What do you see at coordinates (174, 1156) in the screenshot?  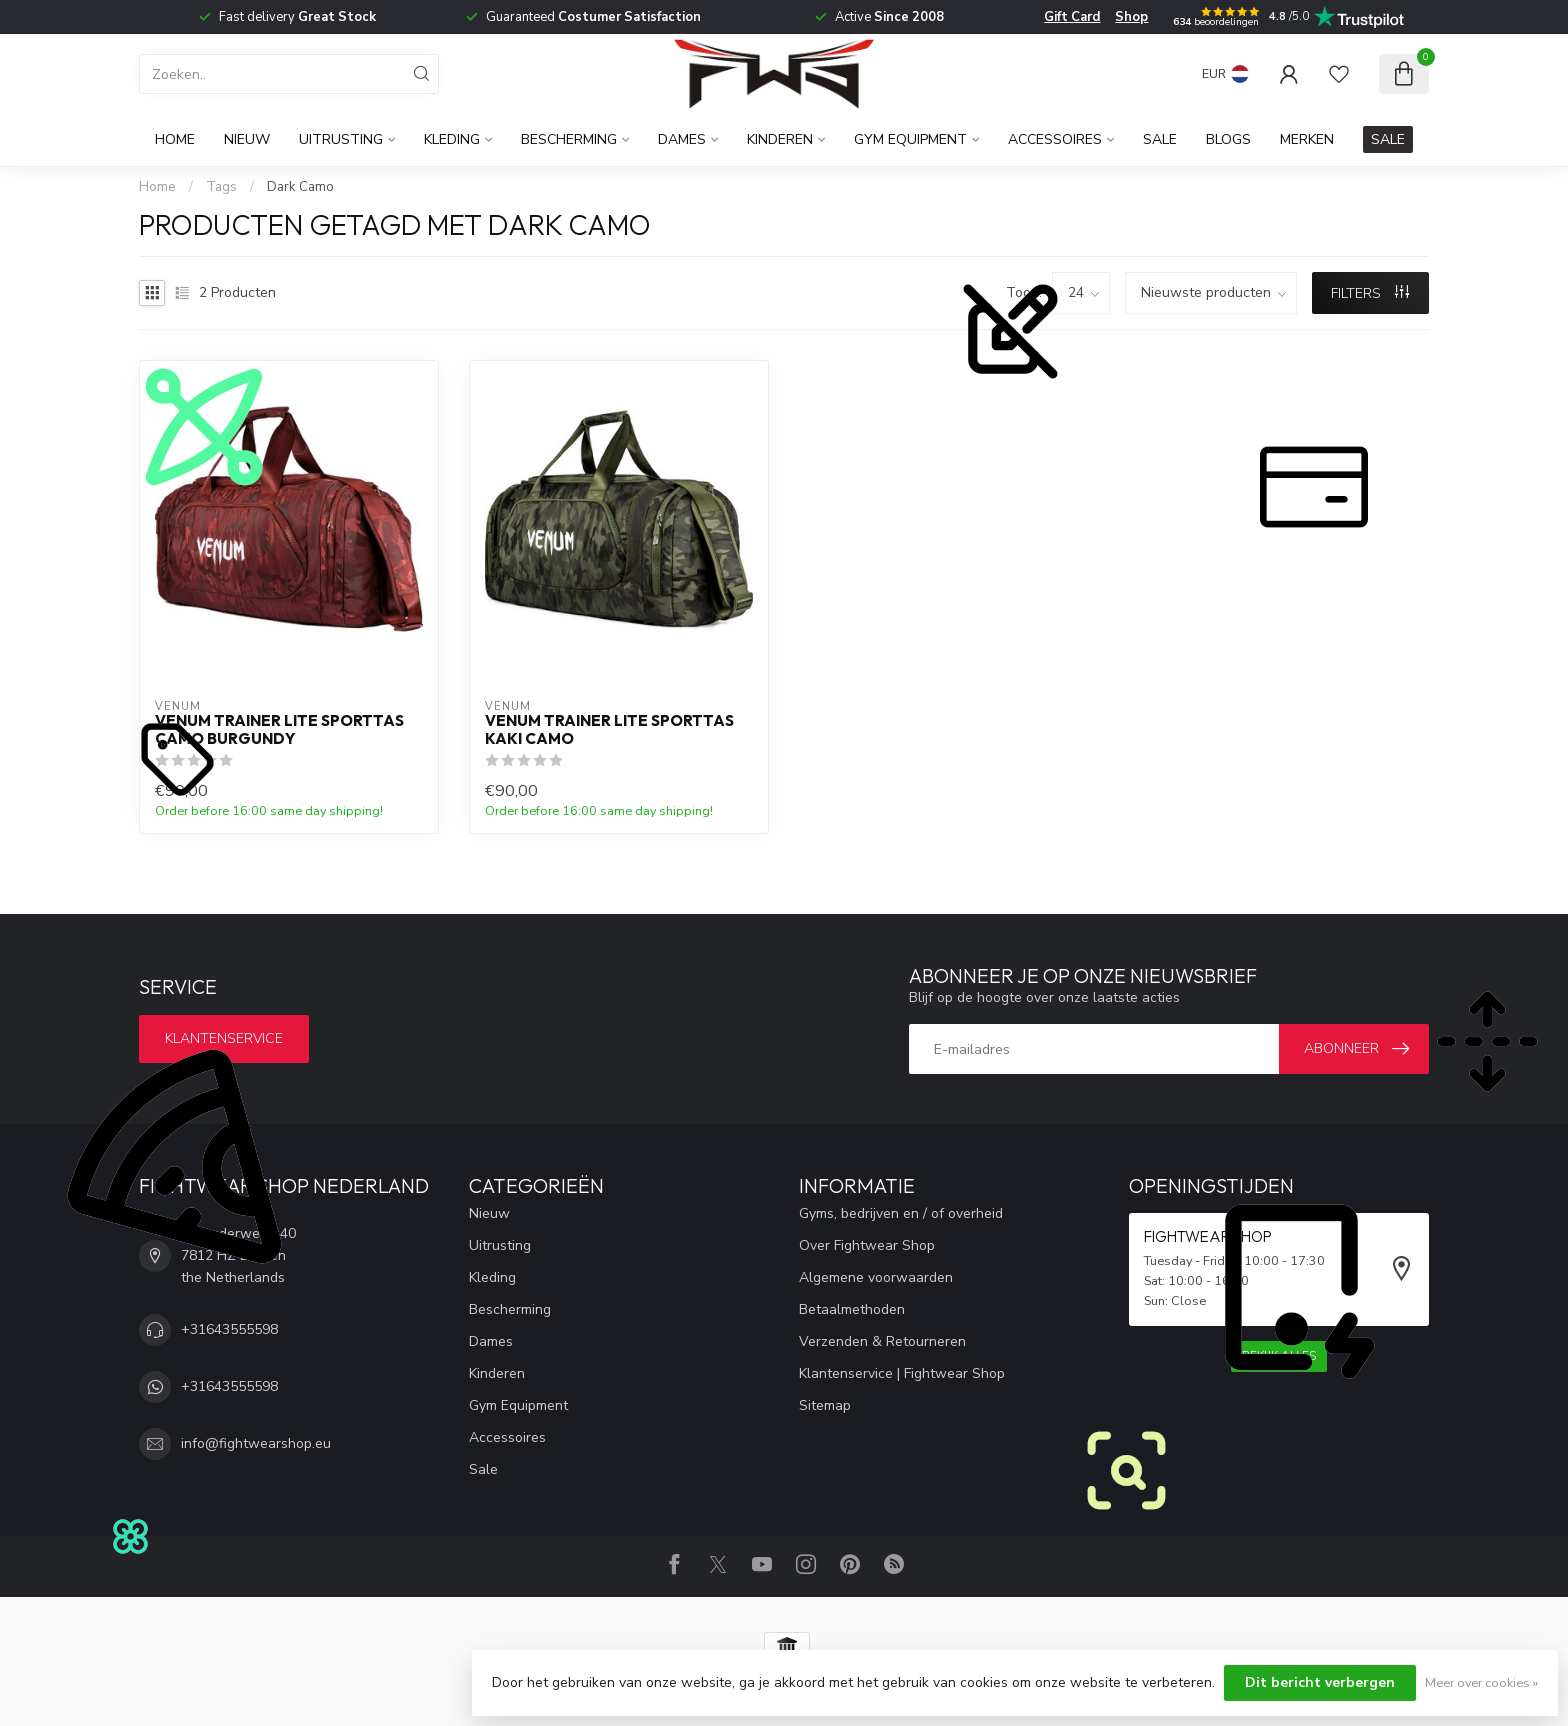 I see `order food or access food delivery` at bounding box center [174, 1156].